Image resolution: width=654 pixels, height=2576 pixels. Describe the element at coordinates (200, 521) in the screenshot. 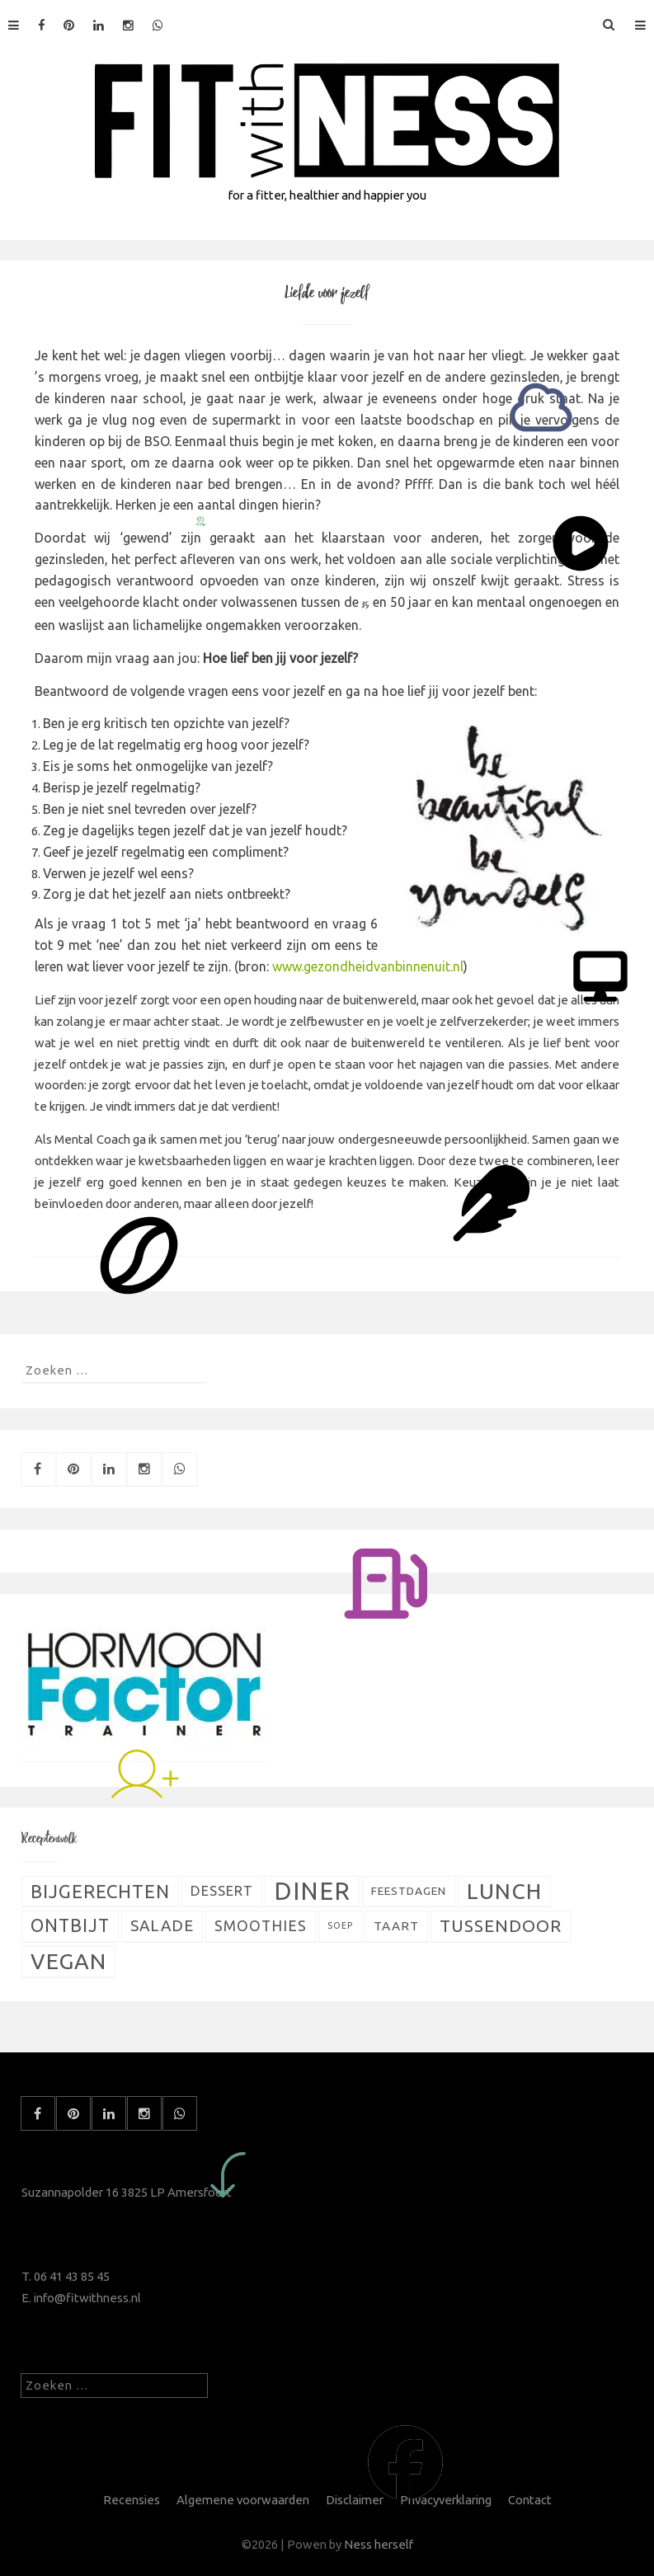

I see `draft2digital publishing platform logo` at that location.